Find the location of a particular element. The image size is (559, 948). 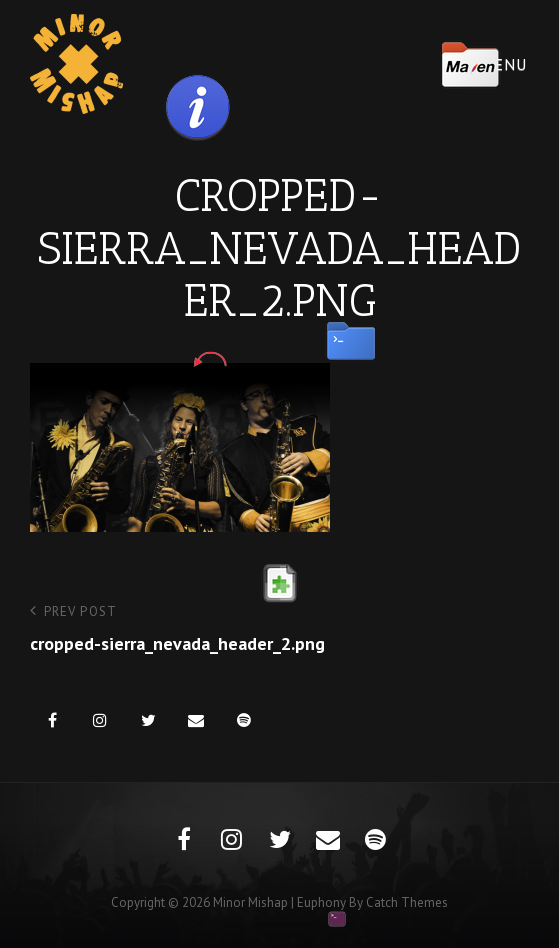

view more information about this item is located at coordinates (197, 106).